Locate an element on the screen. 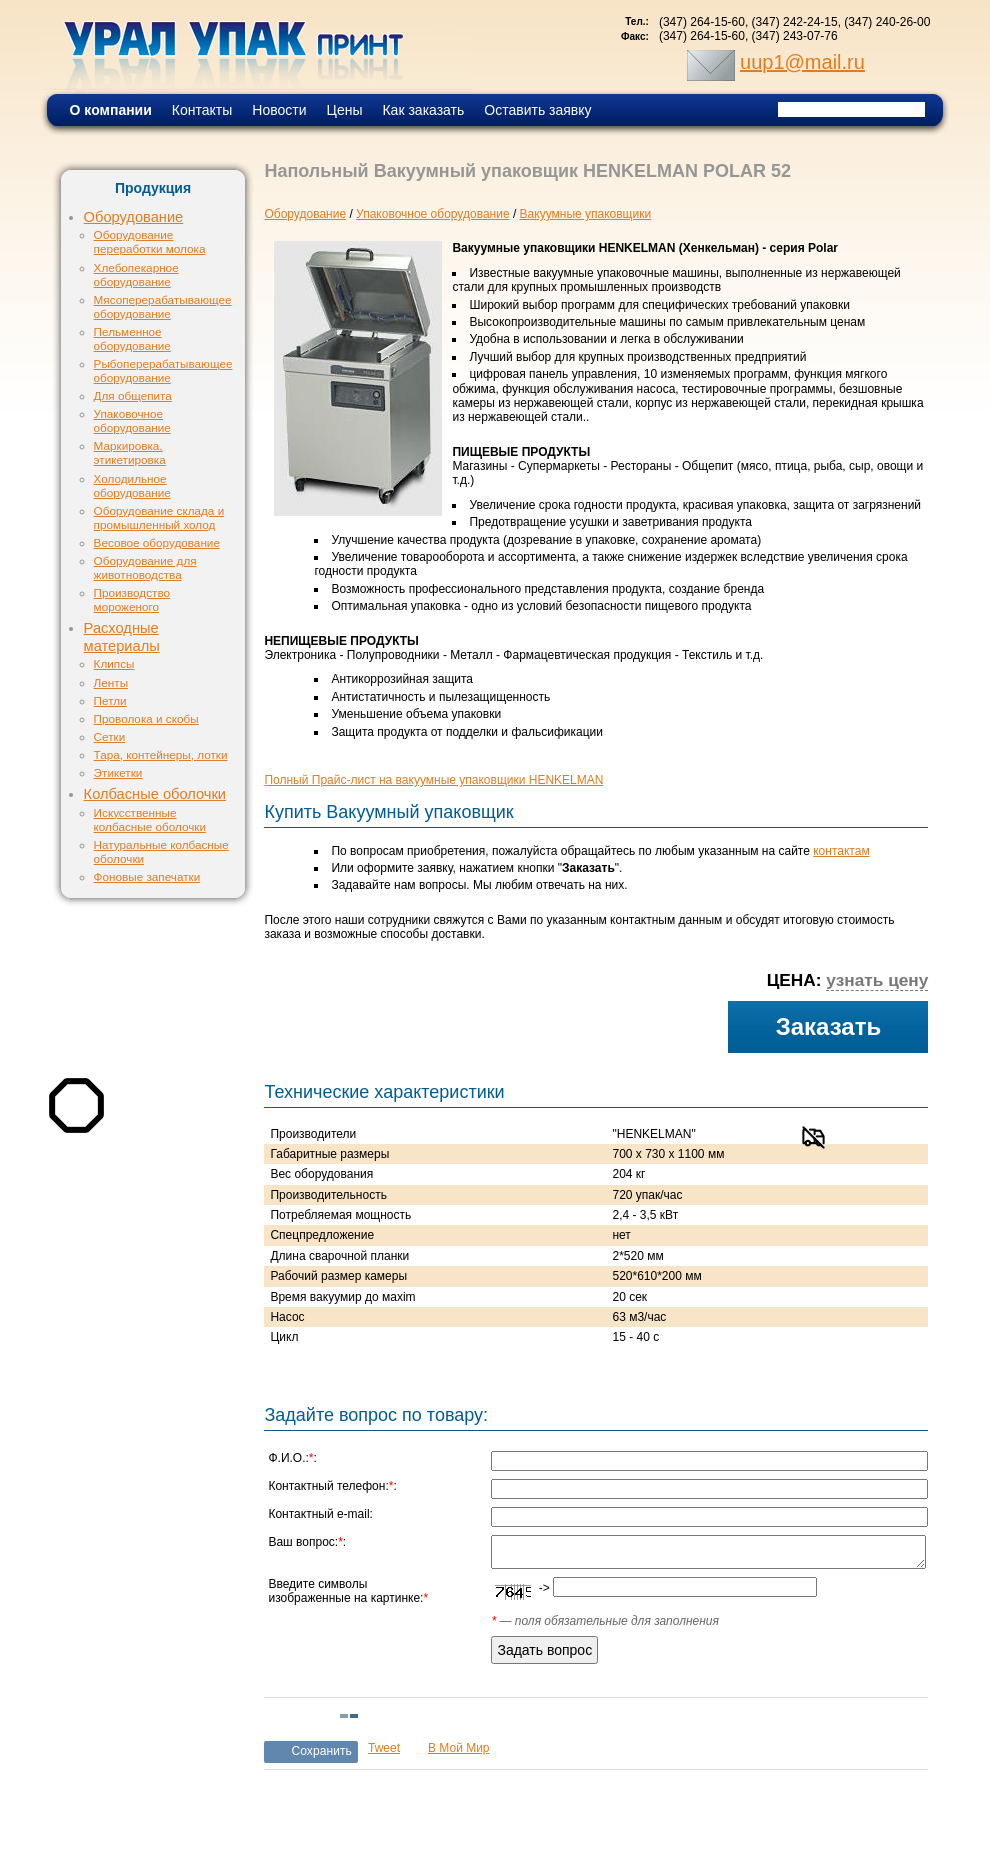  stop or halt action indicator is located at coordinates (76, 1105).